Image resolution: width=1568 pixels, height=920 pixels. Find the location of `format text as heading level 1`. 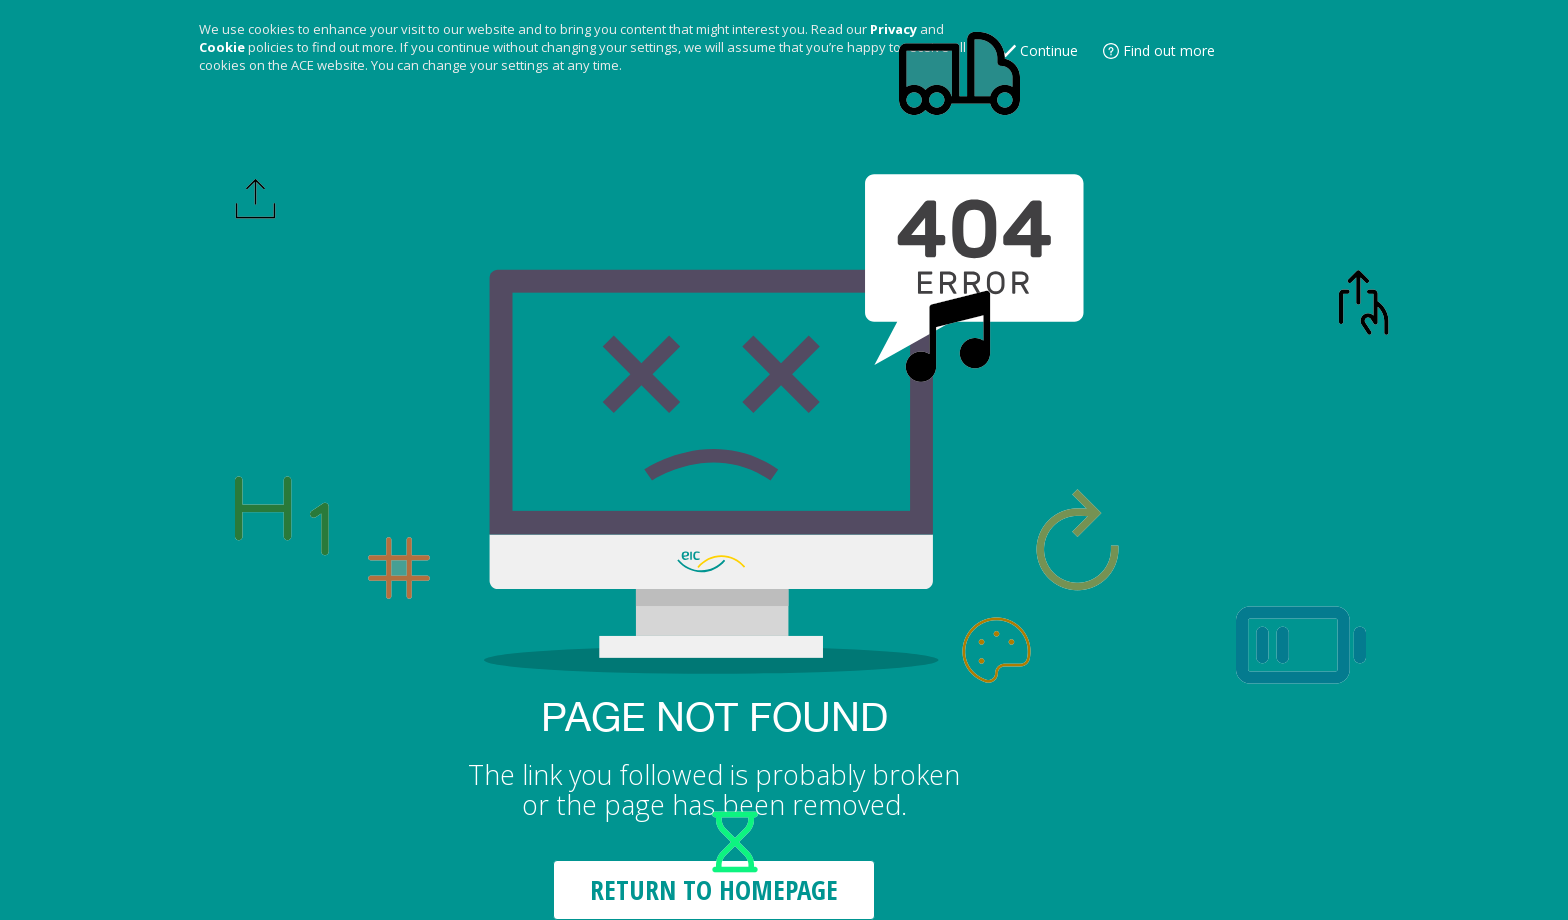

format text as heading level 1 is located at coordinates (280, 514).